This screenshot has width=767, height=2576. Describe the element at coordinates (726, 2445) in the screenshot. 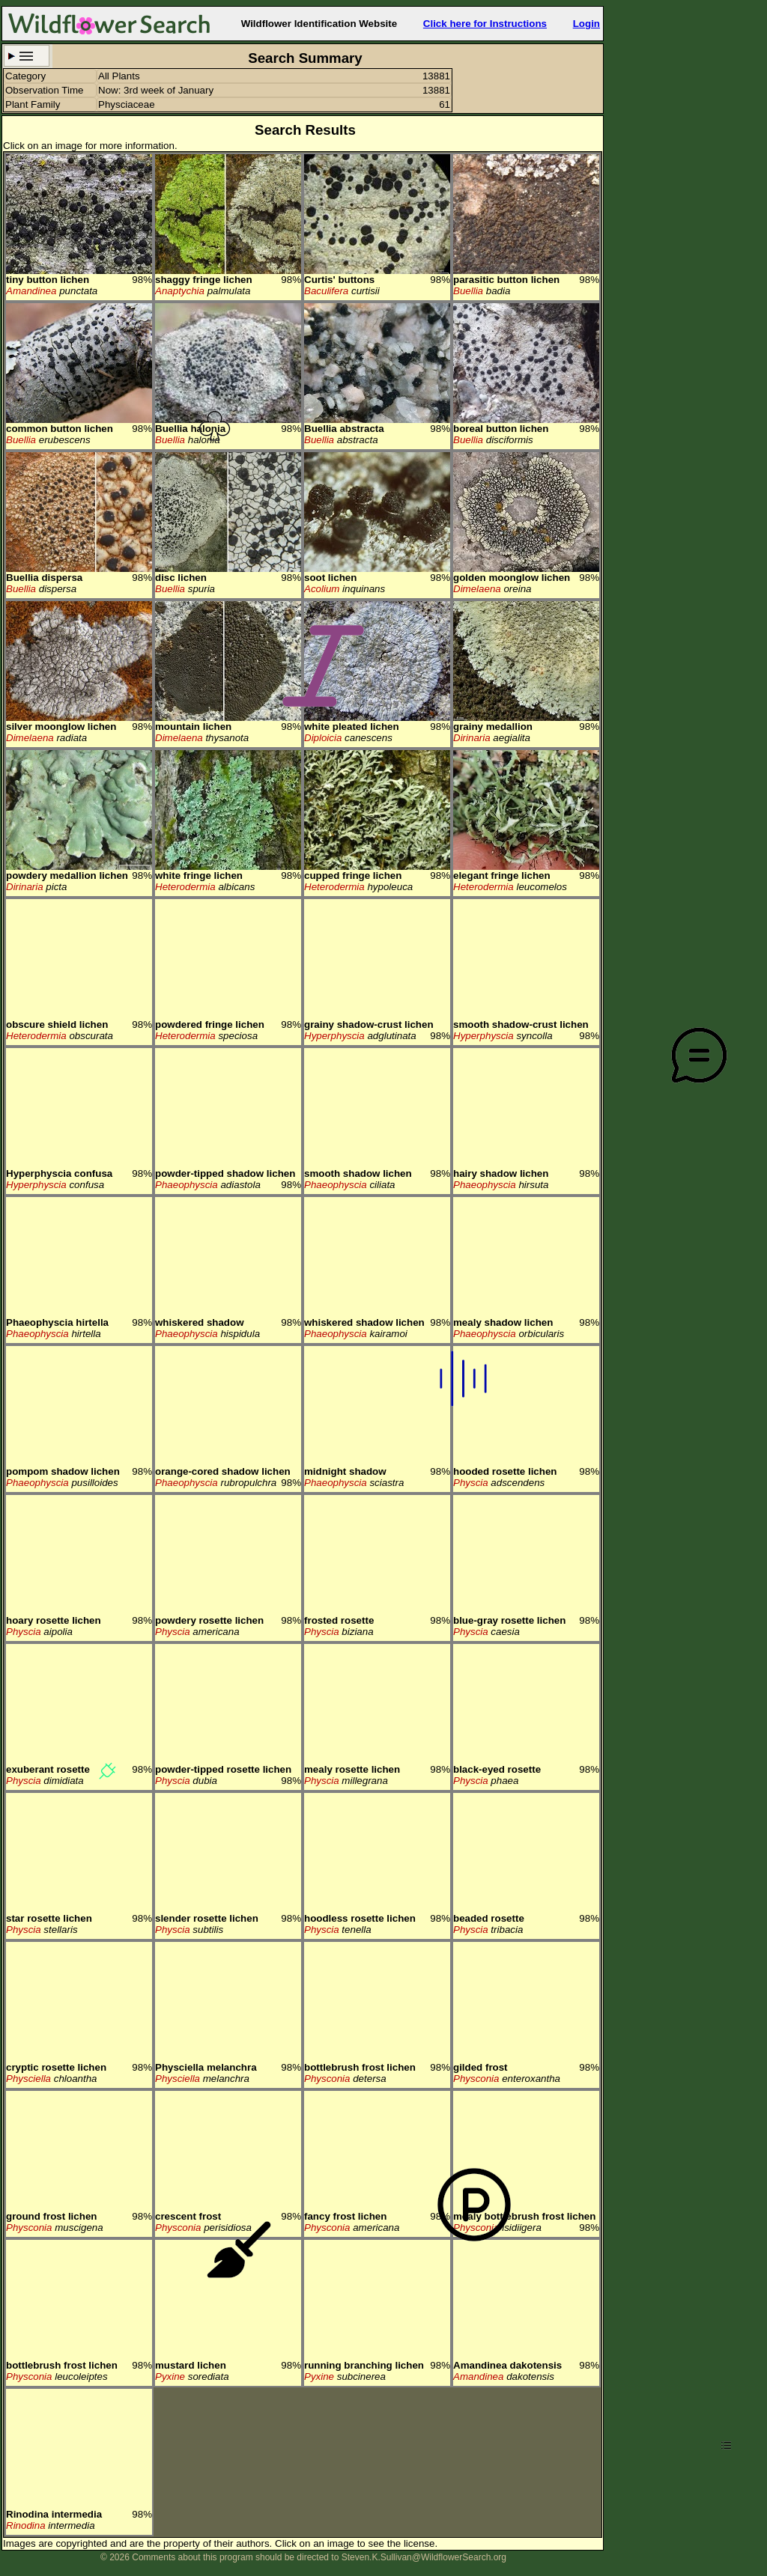

I see `view items in a bulleted list format` at that location.